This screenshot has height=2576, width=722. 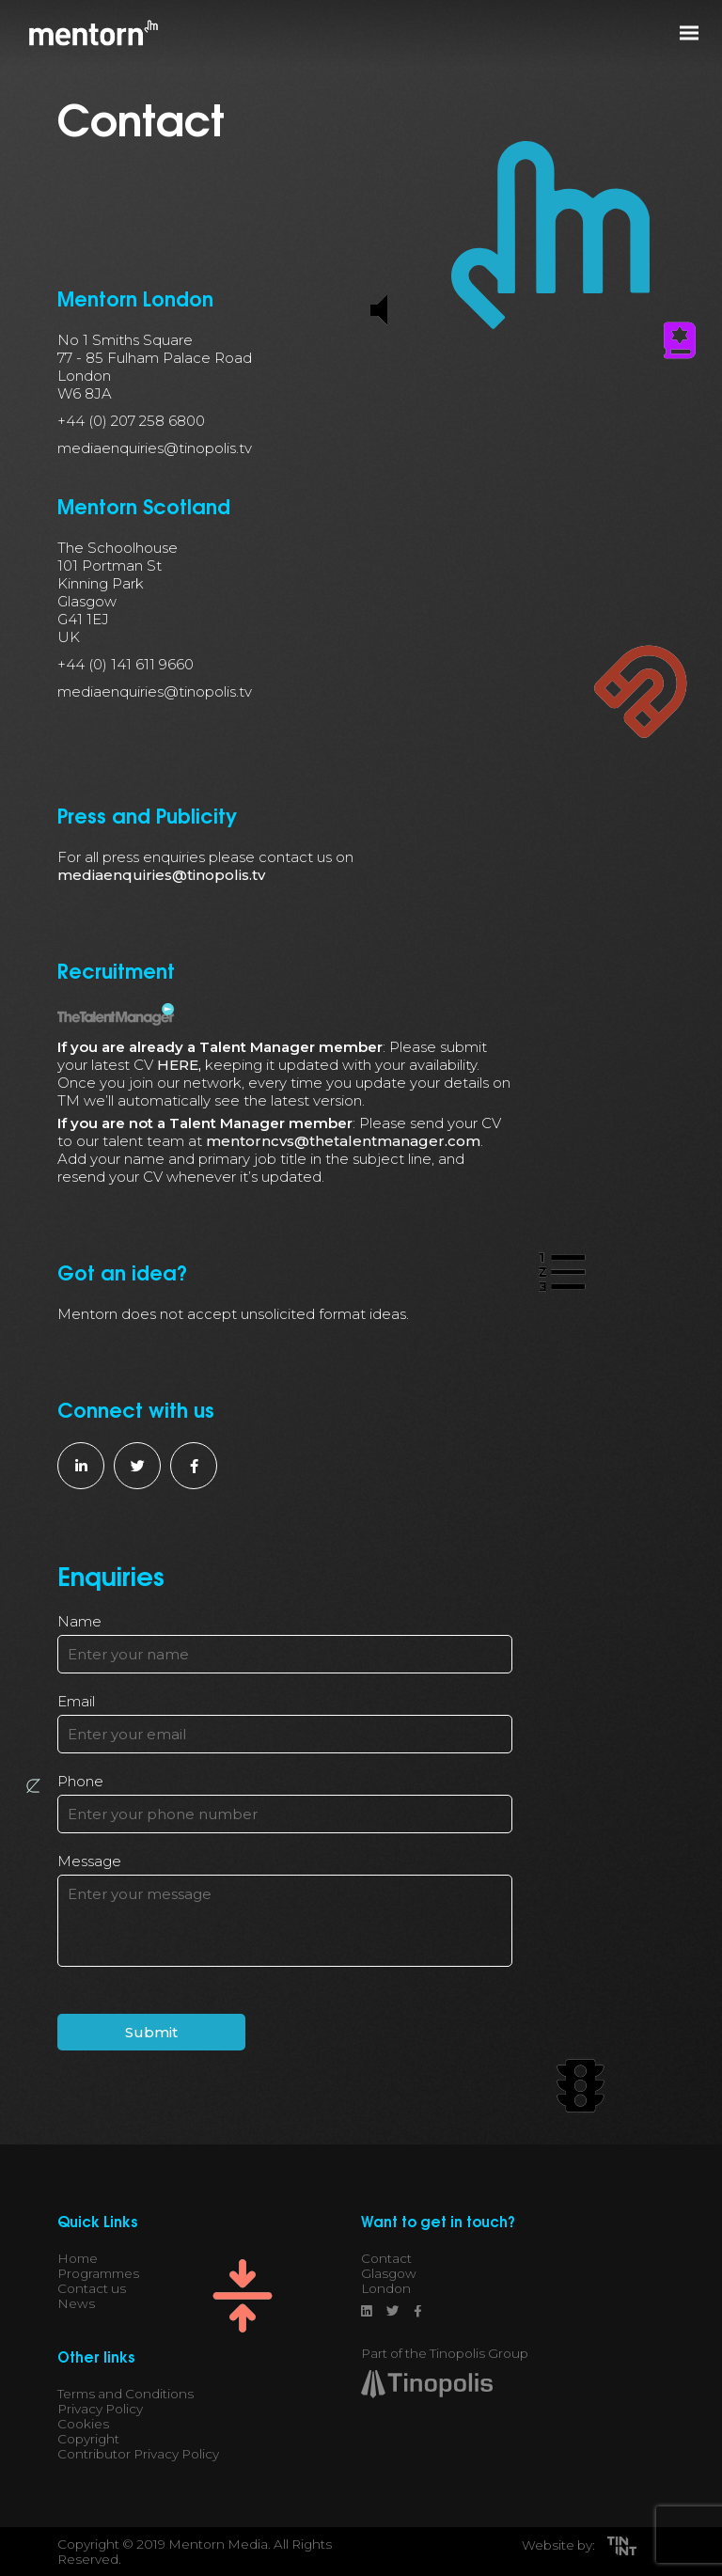 I want to click on view traffic conditions on map, so click(x=580, y=2085).